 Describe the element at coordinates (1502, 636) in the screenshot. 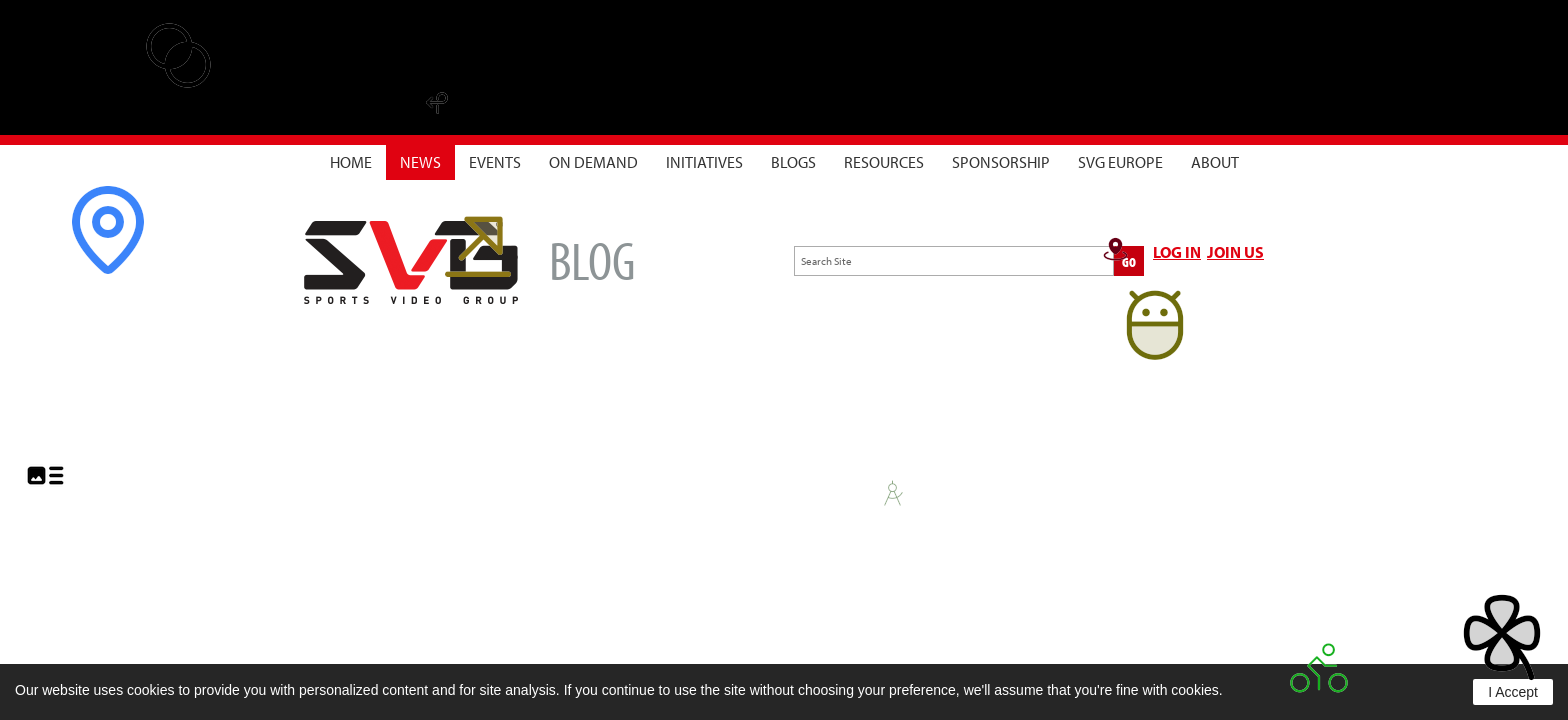

I see `indicates a lucky or bonus reward` at that location.